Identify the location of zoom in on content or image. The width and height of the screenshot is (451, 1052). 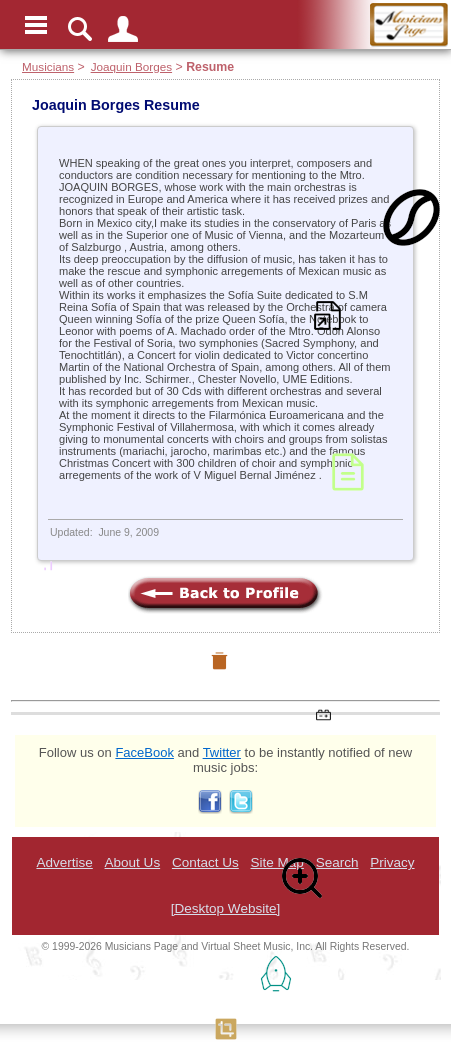
(302, 878).